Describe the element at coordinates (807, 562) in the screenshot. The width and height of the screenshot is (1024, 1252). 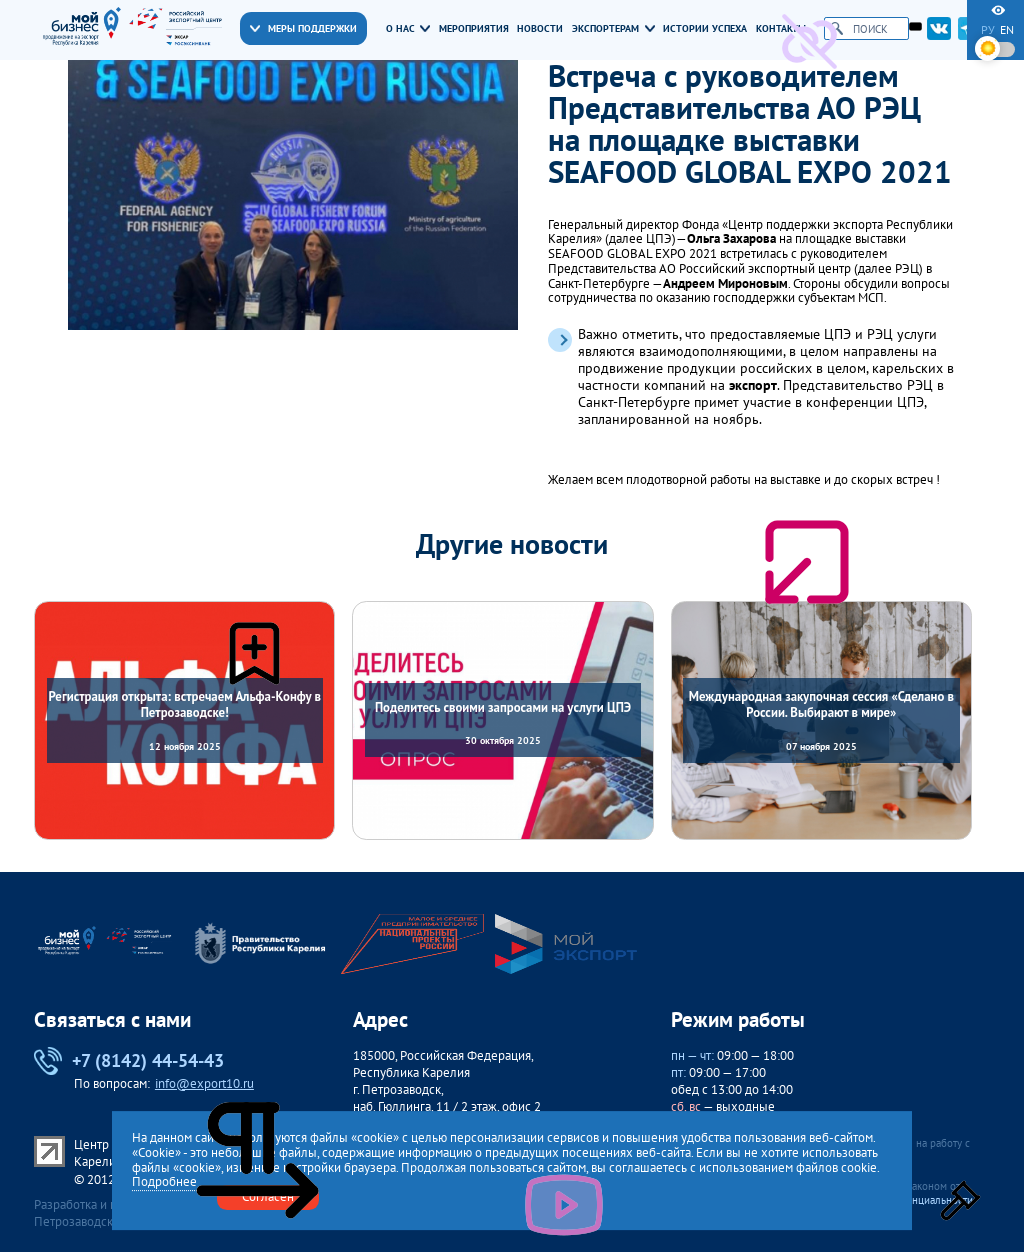
I see `move content outside the current container` at that location.